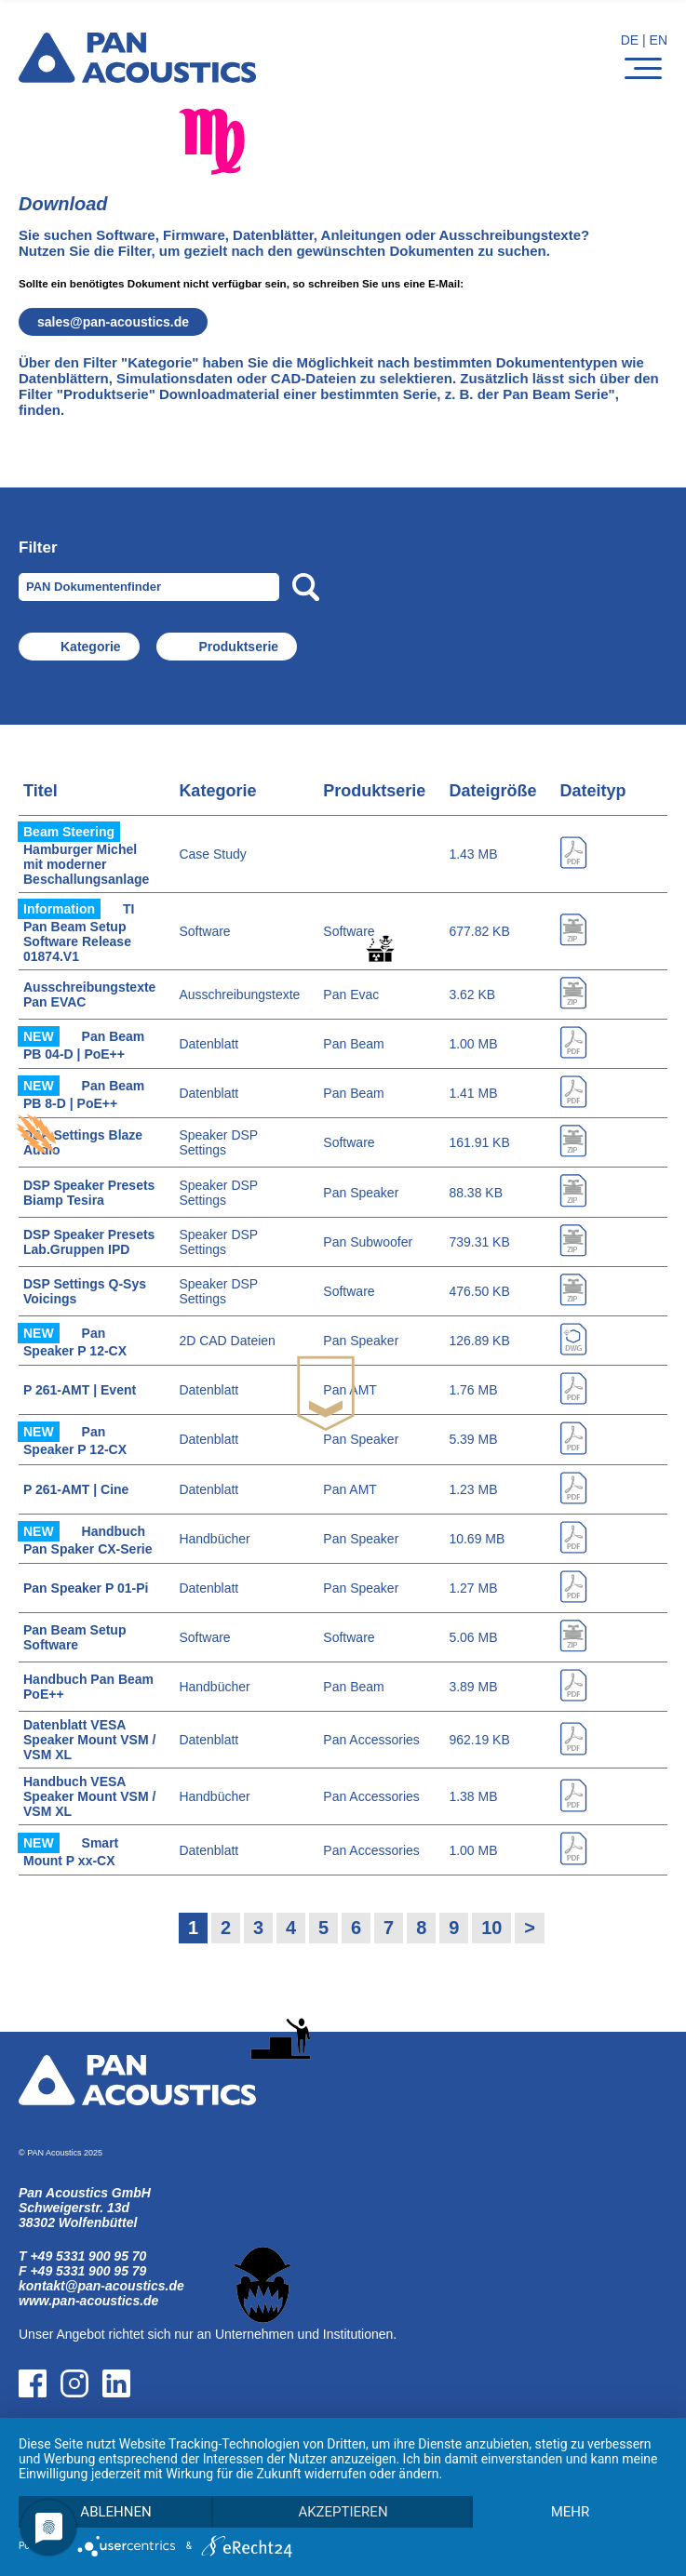 The height and width of the screenshot is (2576, 686). What do you see at coordinates (211, 141) in the screenshot?
I see `indicates virgo zodiac sign` at bounding box center [211, 141].